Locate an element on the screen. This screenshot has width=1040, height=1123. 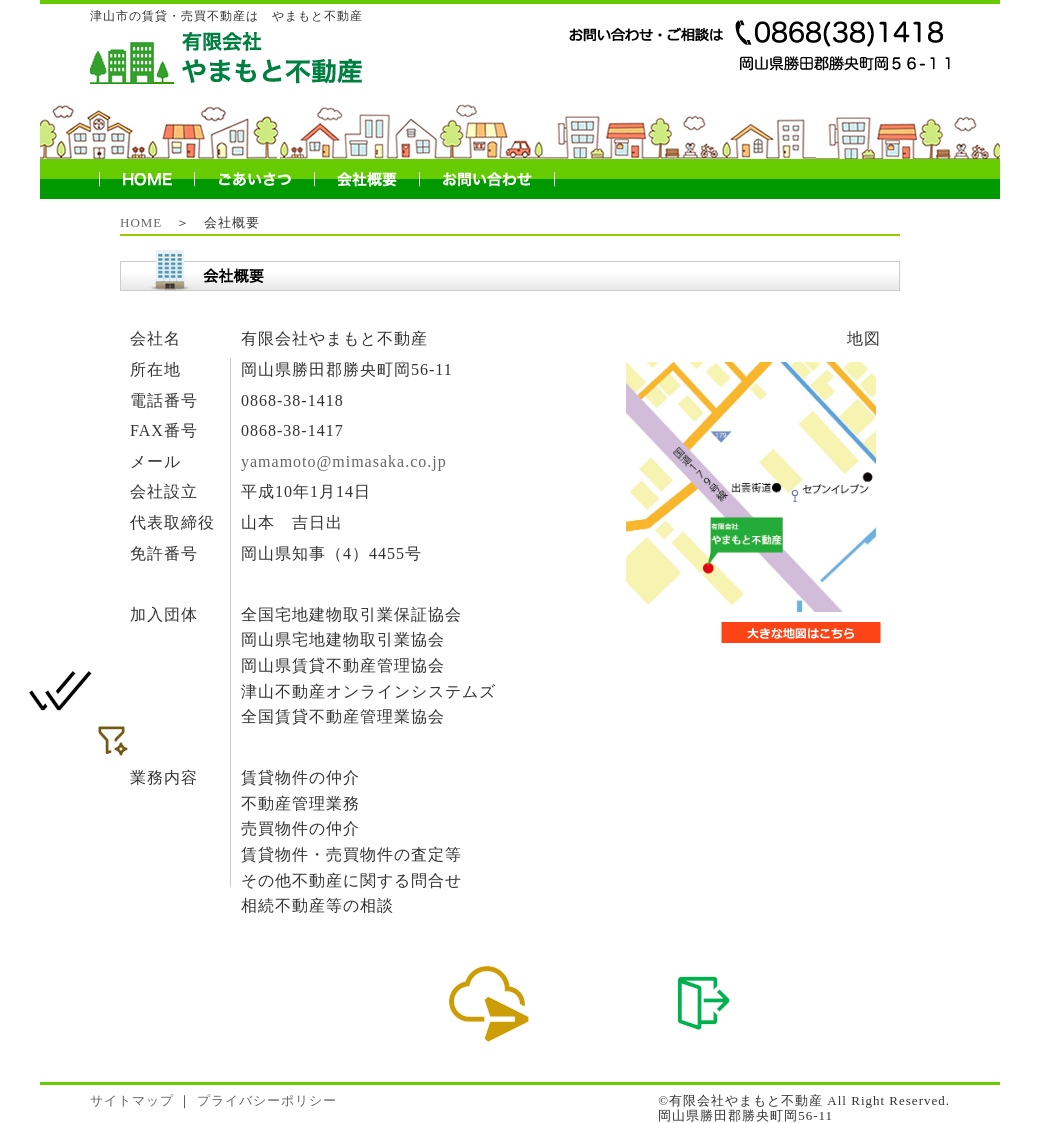
mark all items as complete is located at coordinates (61, 691).